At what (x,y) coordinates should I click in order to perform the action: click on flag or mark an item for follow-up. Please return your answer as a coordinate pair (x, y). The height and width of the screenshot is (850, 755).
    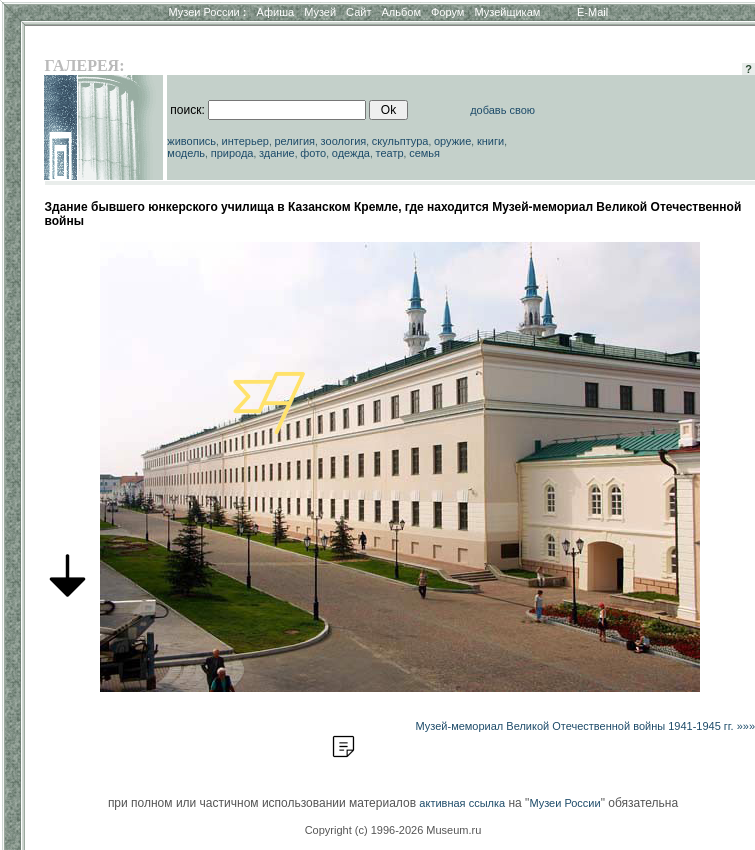
    Looking at the image, I should click on (268, 400).